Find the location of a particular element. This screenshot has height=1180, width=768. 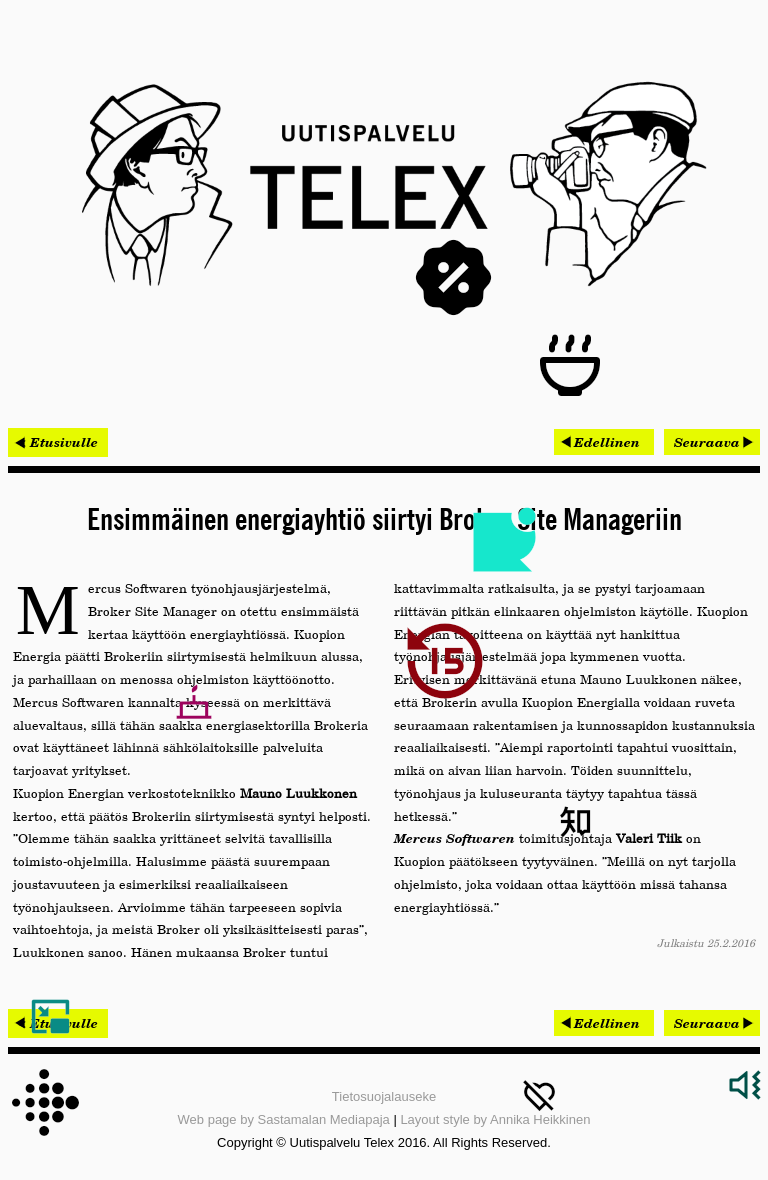

remixicon logo is located at coordinates (504, 540).